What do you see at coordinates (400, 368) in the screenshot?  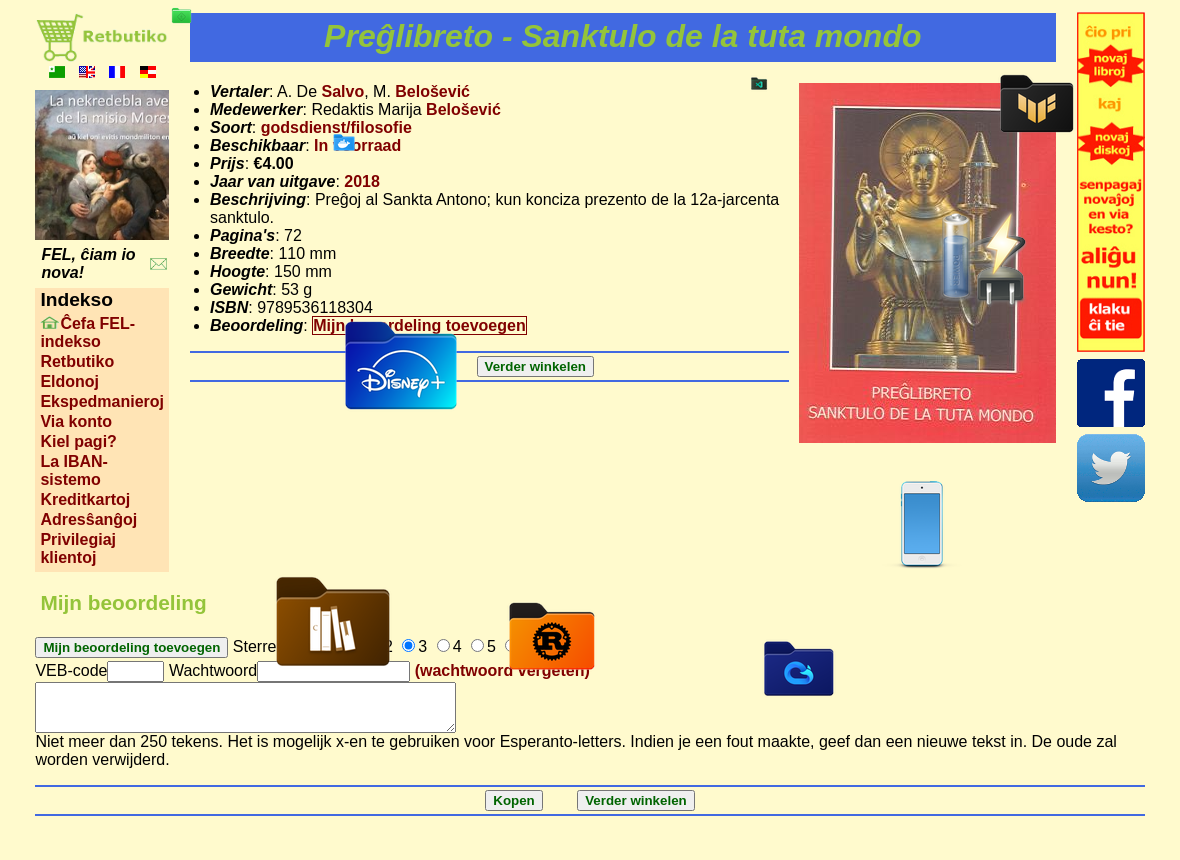 I see `open disney+ media folder` at bounding box center [400, 368].